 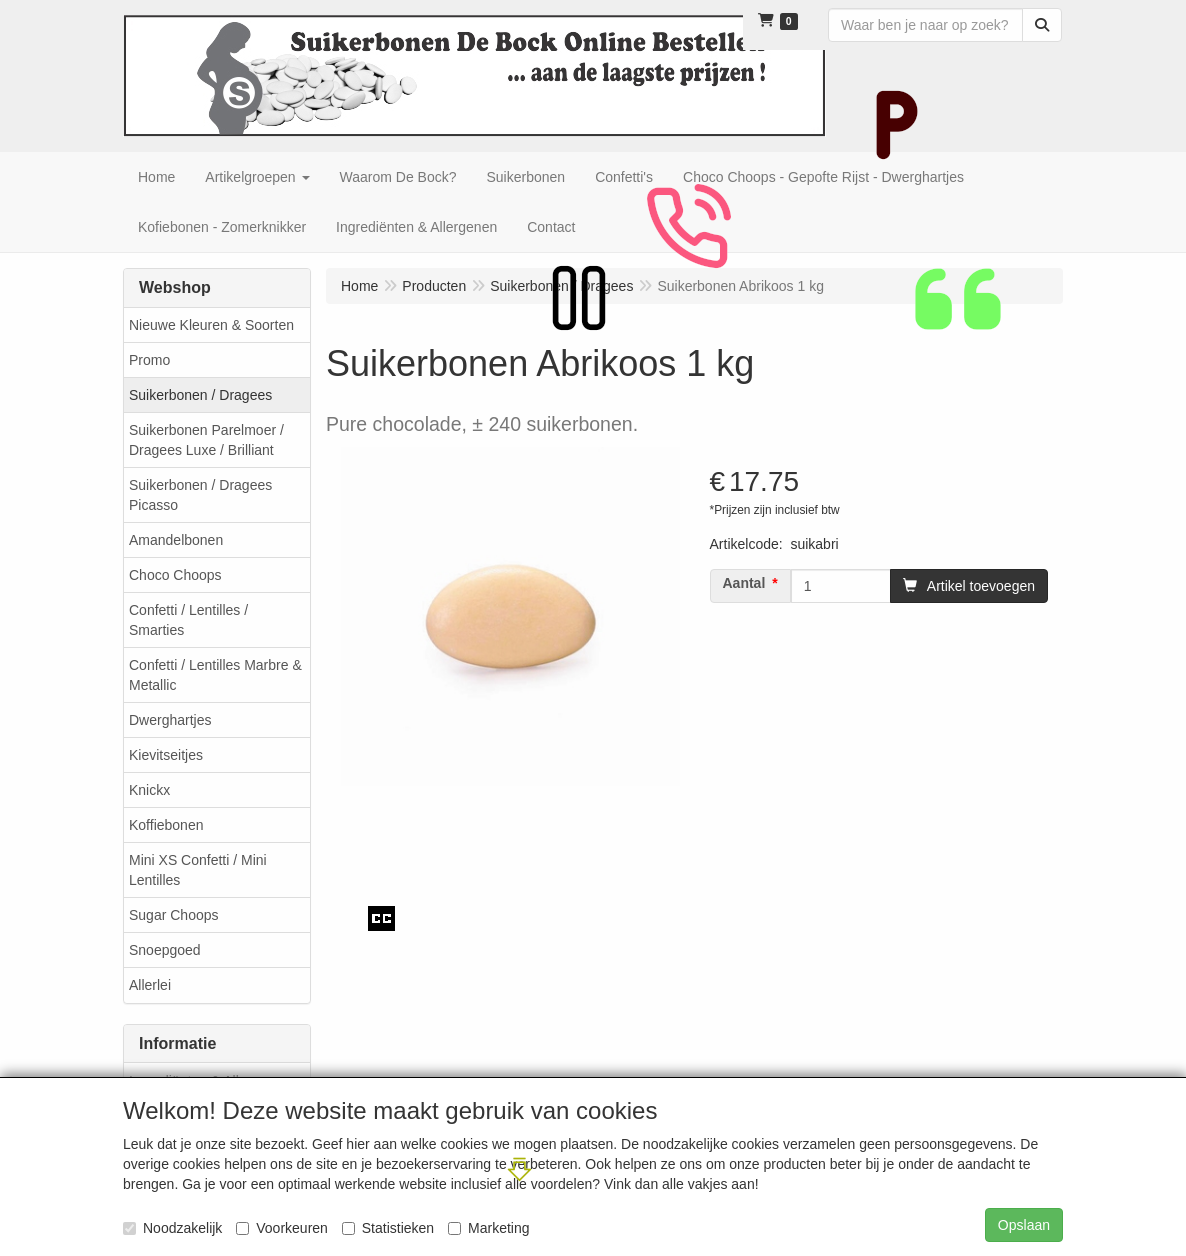 What do you see at coordinates (958, 299) in the screenshot?
I see `insert a block quote` at bounding box center [958, 299].